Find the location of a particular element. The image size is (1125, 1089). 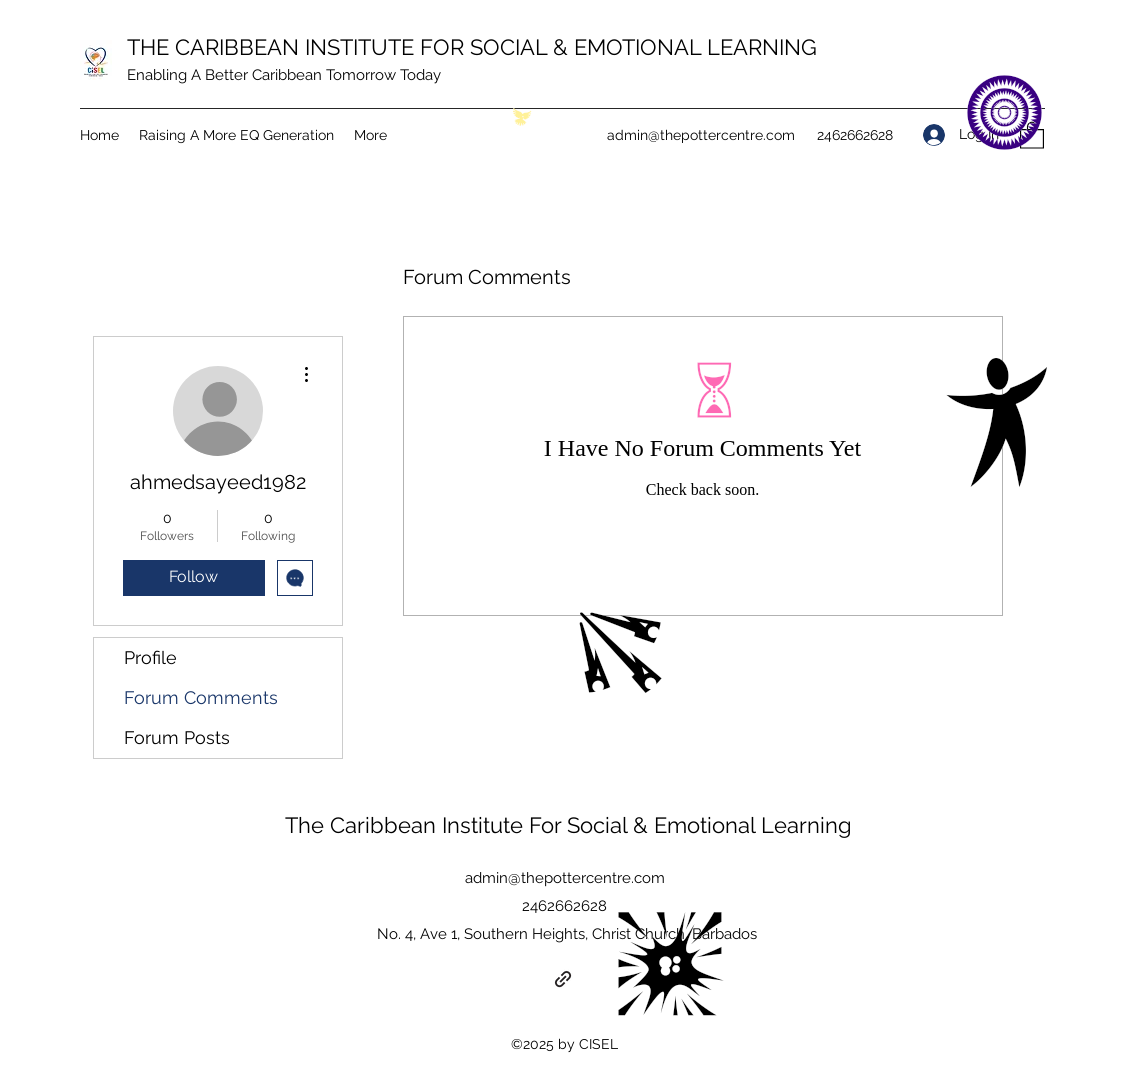

activate multi-shot or spread attack ability is located at coordinates (620, 652).